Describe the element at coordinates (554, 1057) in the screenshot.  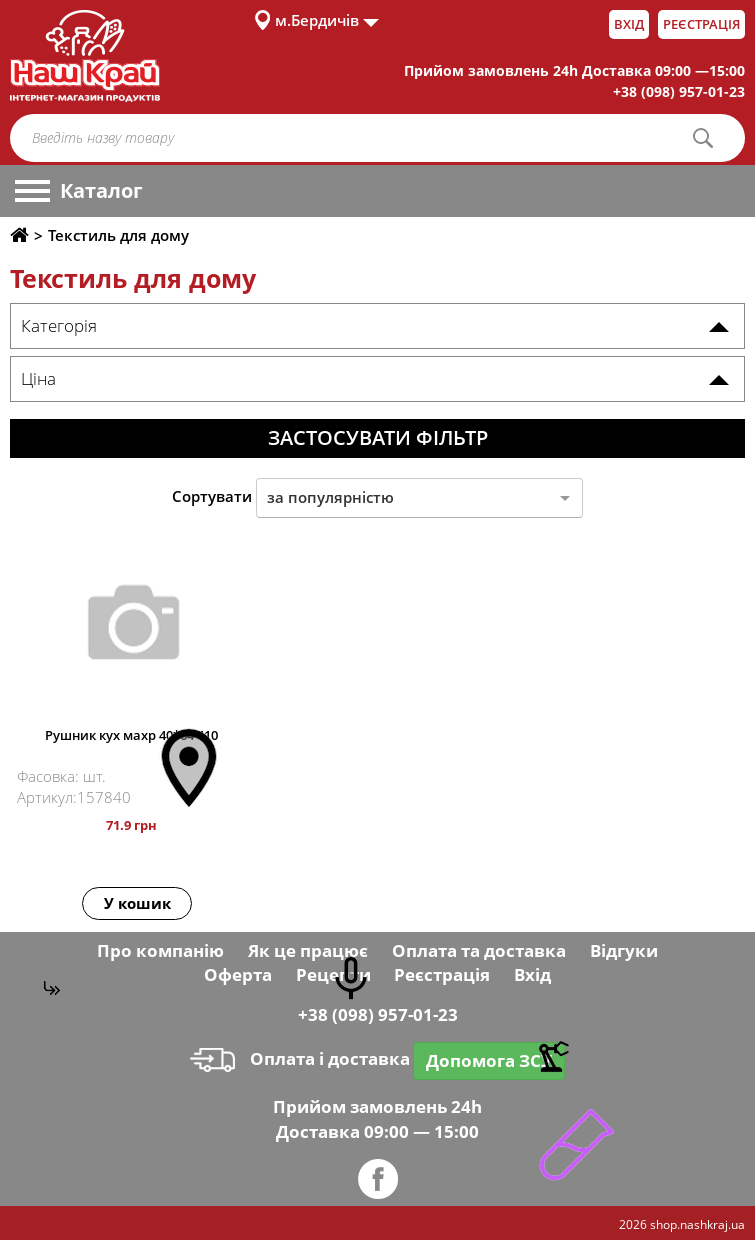
I see `access manufacturing or industrial settings` at that location.